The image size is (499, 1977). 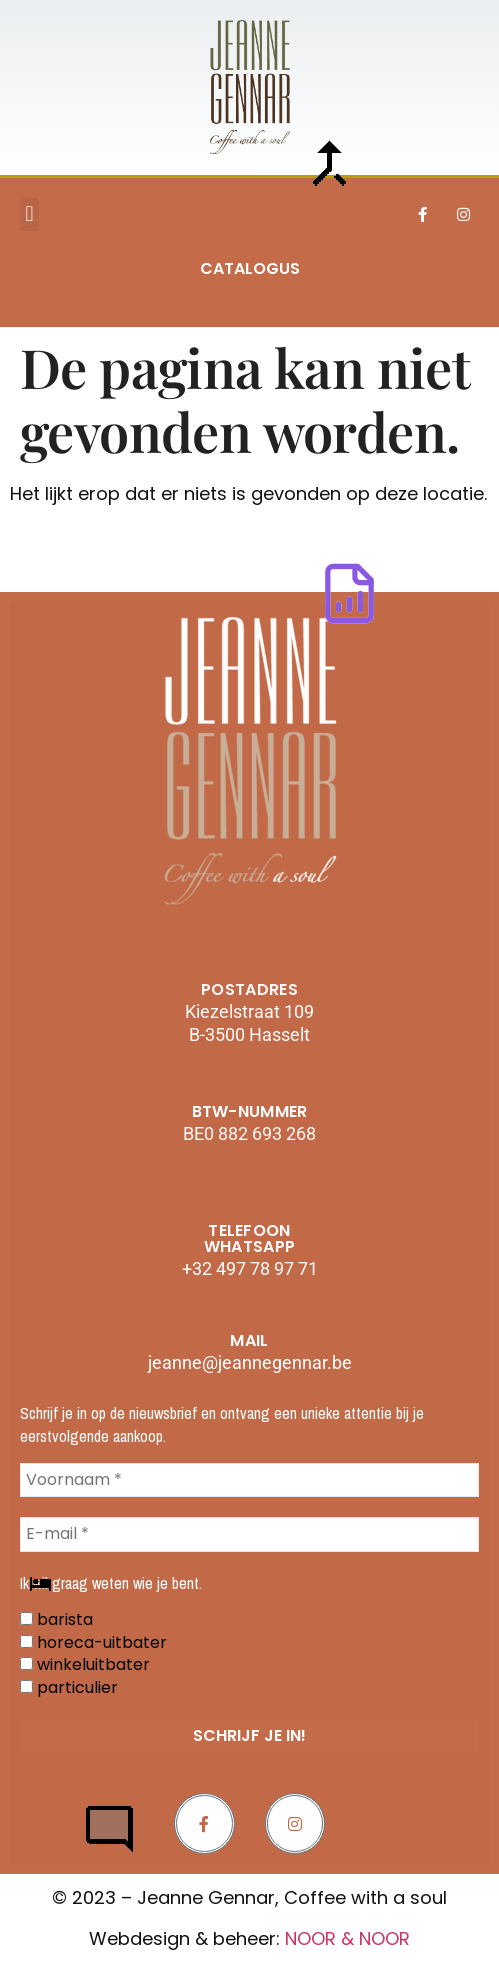 What do you see at coordinates (349, 593) in the screenshot?
I see `view file with growth analytics` at bounding box center [349, 593].